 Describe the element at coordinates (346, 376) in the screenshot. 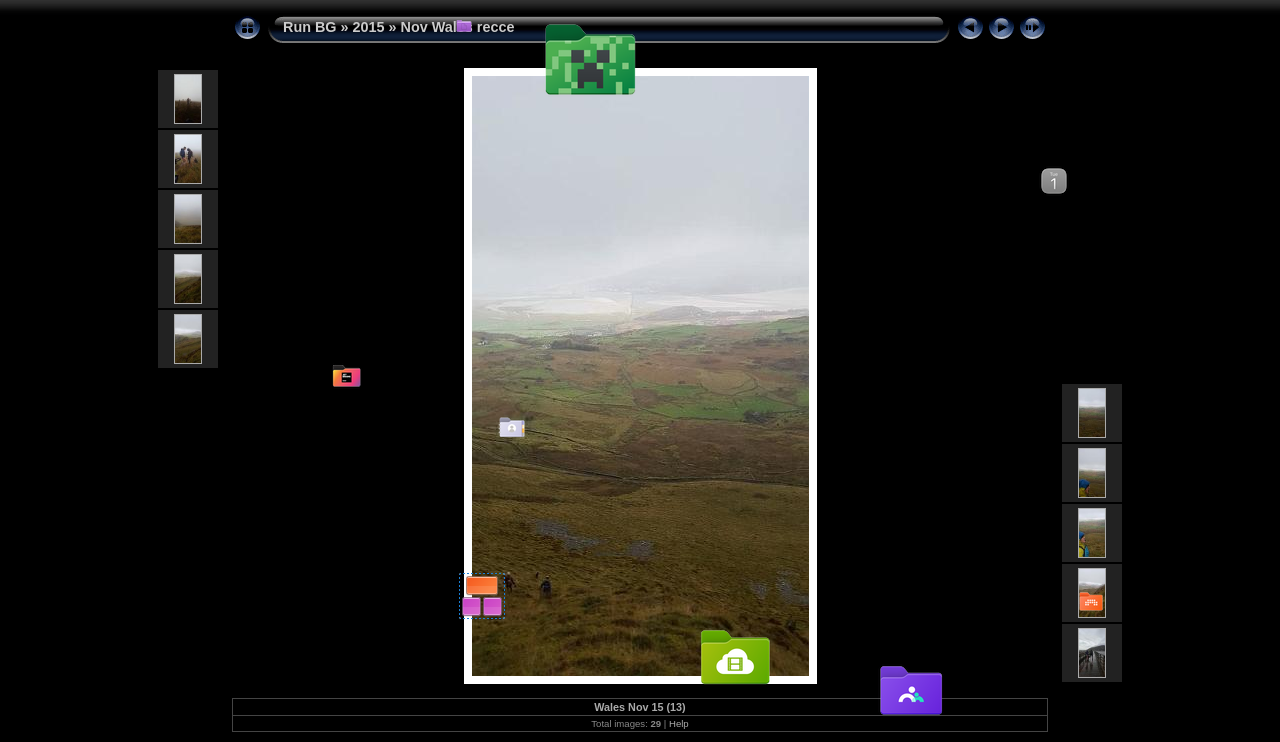

I see `open JetBrains IDE projects folder` at that location.